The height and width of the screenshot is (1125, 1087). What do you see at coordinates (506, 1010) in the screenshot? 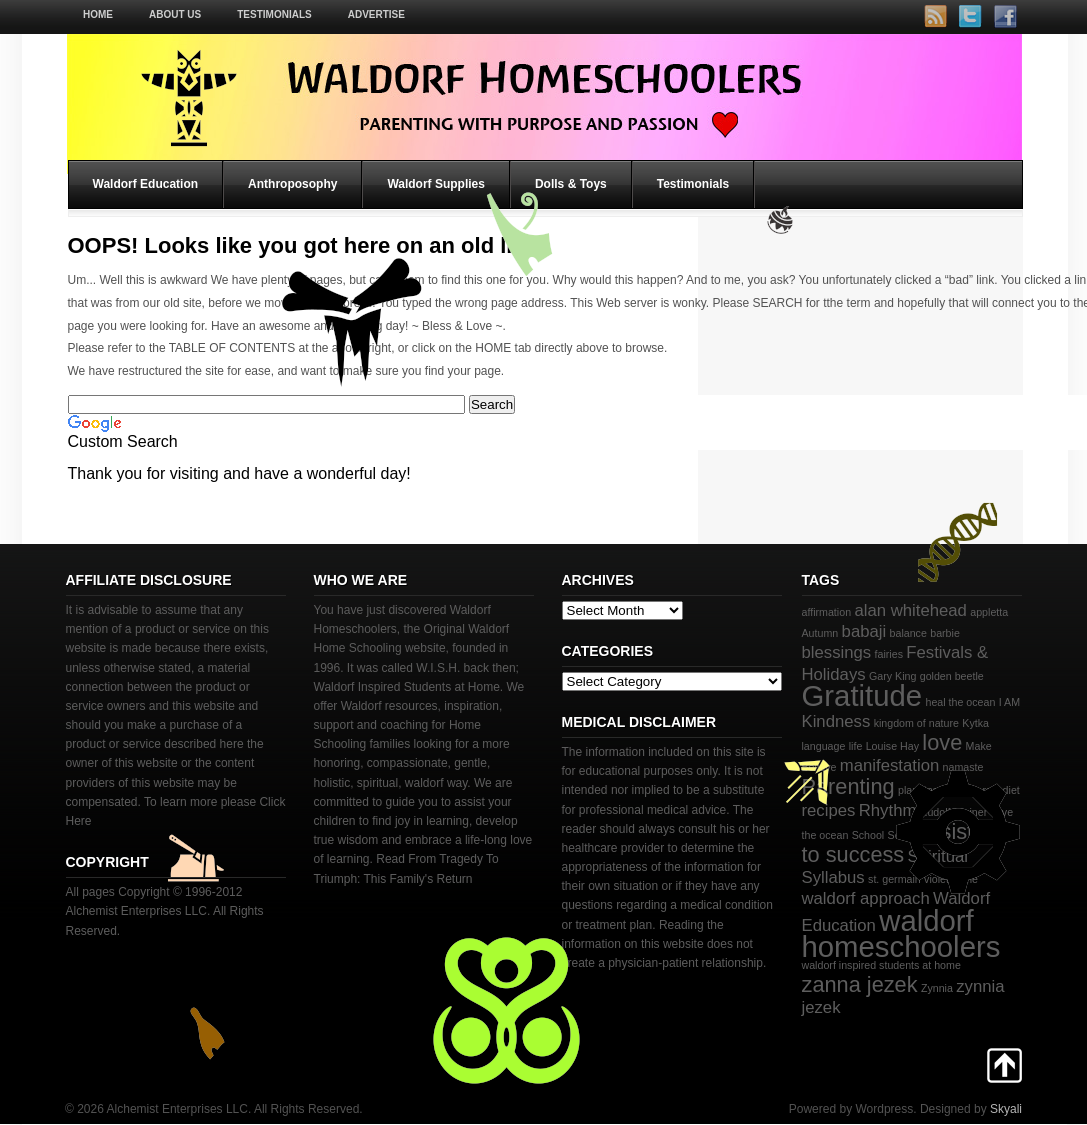
I see `decorative abstract symbol or ornament` at bounding box center [506, 1010].